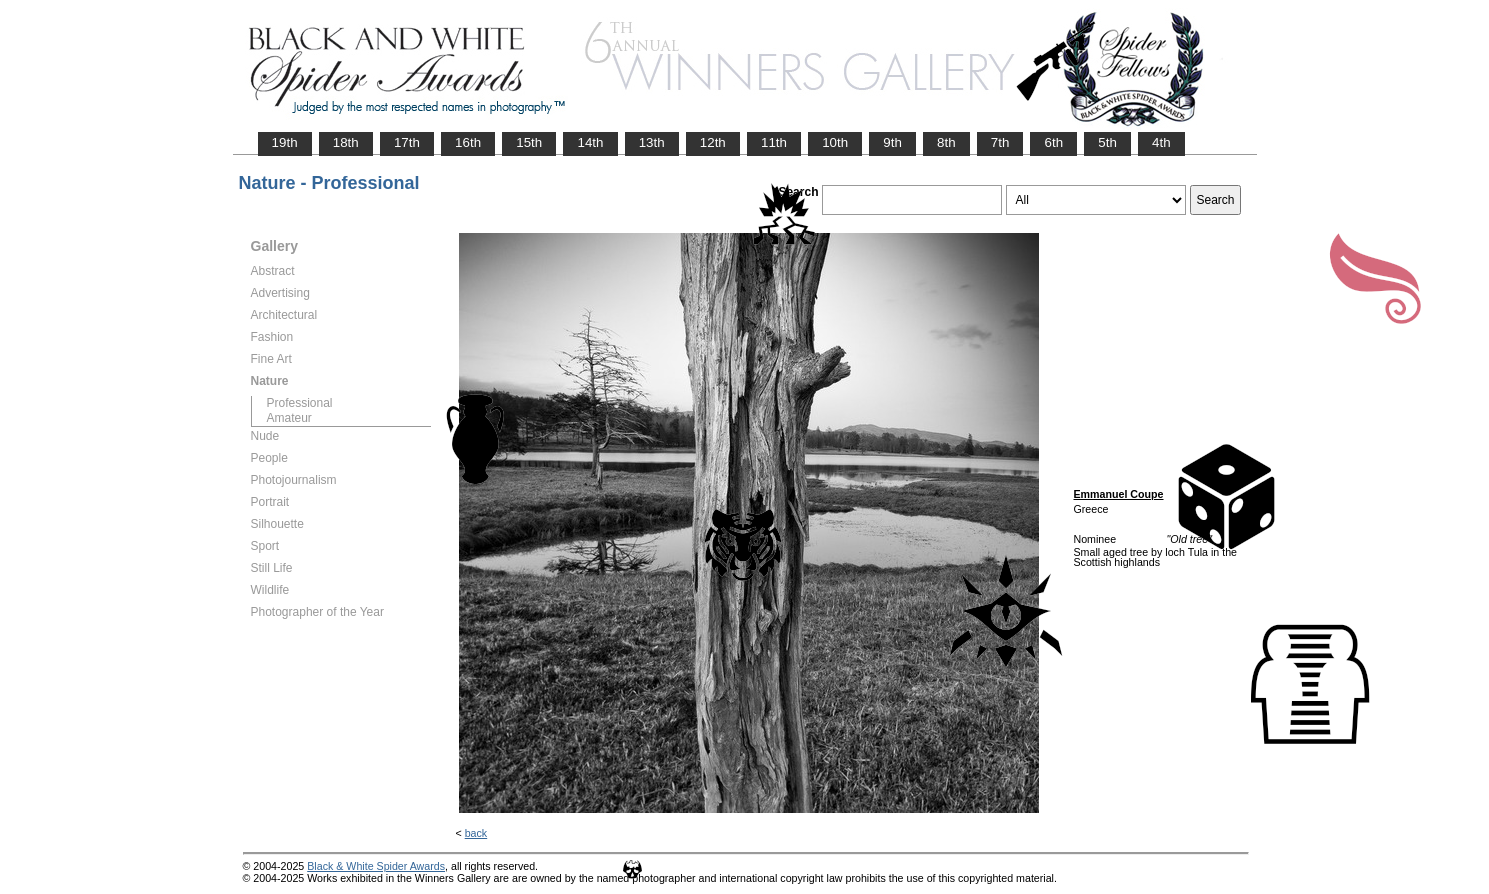 The image size is (1489, 894). Describe the element at coordinates (1006, 611) in the screenshot. I see `select warlock or sorcerer character class` at that location.